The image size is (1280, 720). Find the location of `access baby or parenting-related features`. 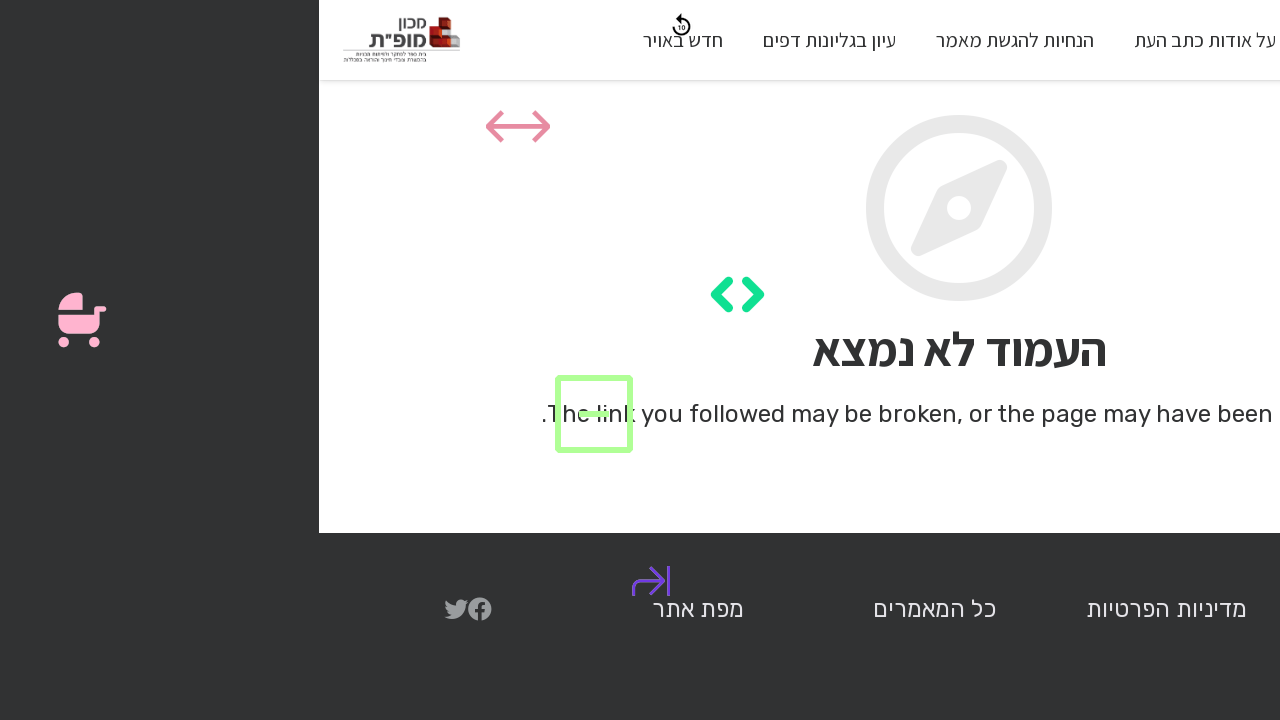

access baby or parenting-related features is located at coordinates (79, 320).